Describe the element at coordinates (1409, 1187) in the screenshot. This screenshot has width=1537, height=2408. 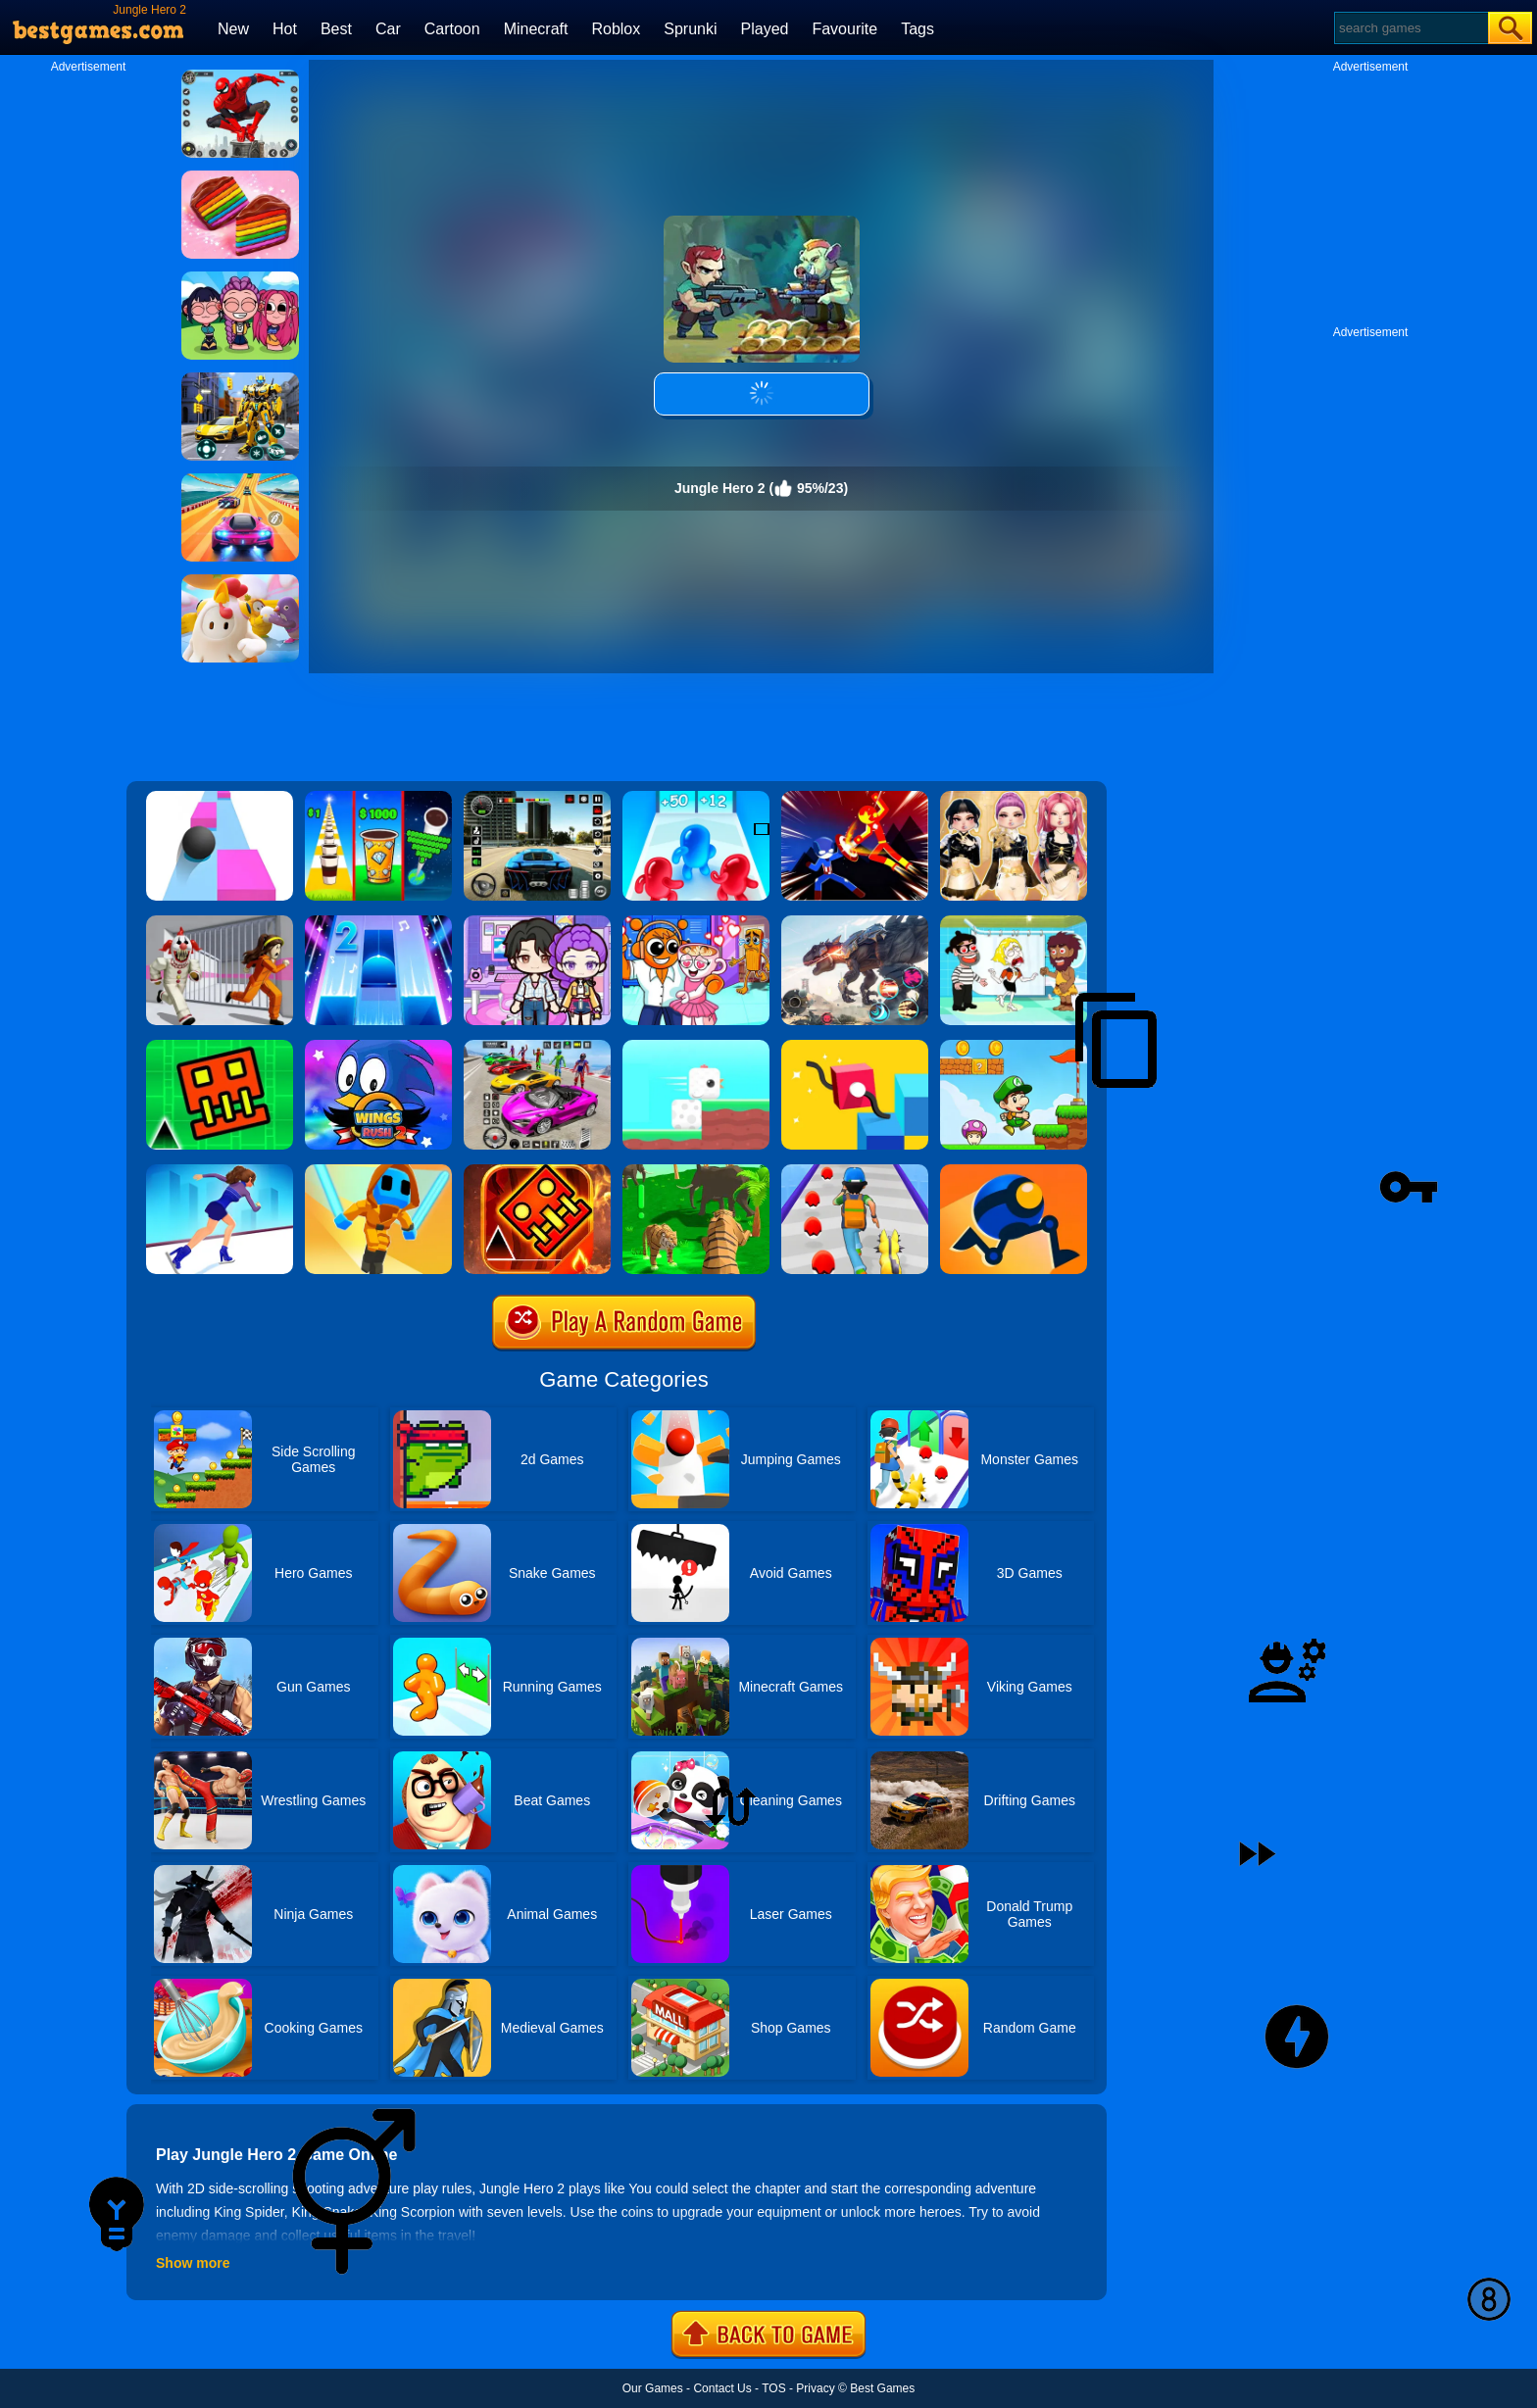
I see `access VPN or secure connection settings` at that location.